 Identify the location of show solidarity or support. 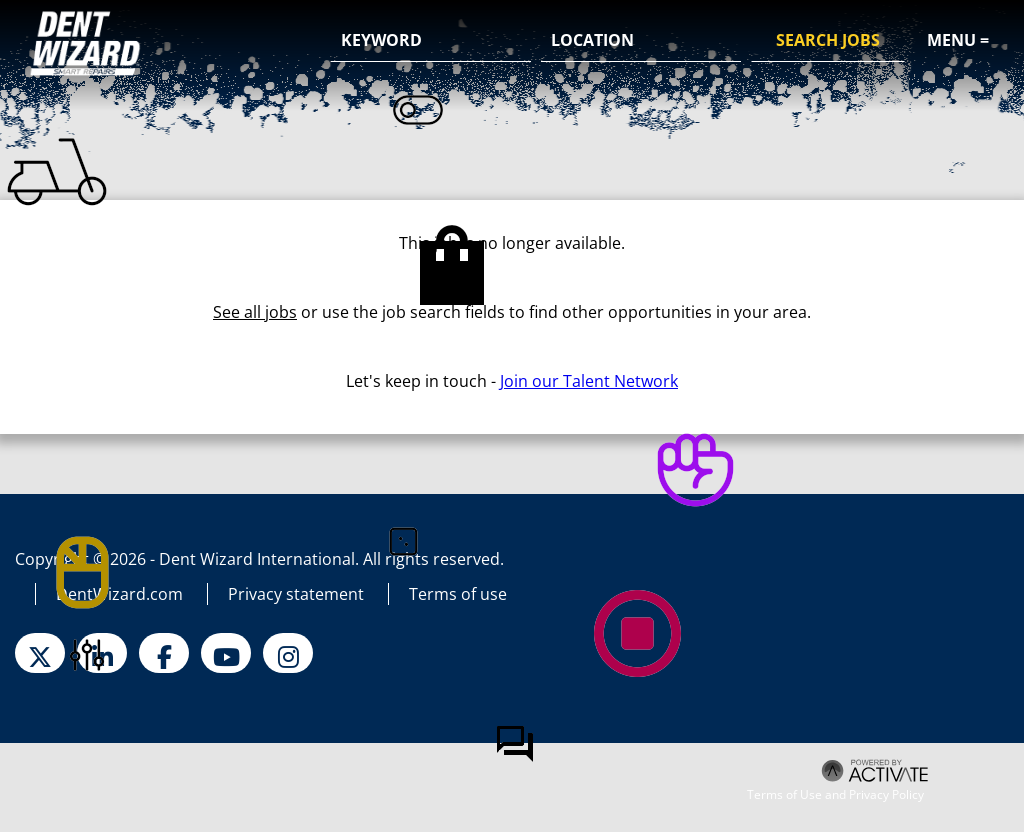
(695, 468).